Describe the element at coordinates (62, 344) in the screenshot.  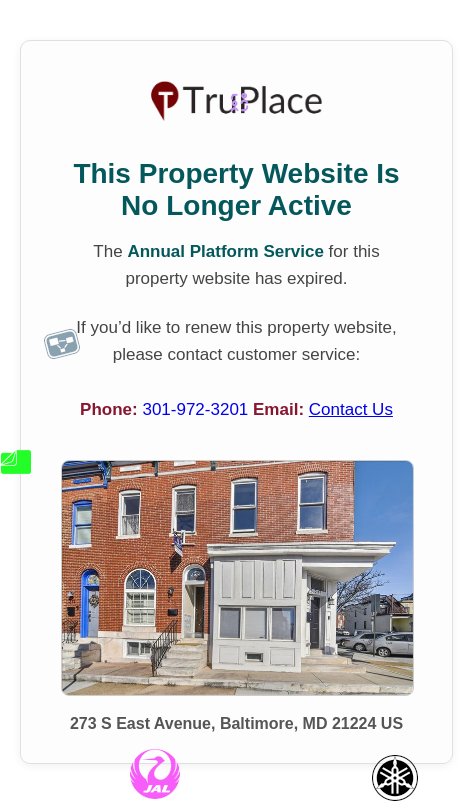
I see `freedesktop.org project logo` at that location.